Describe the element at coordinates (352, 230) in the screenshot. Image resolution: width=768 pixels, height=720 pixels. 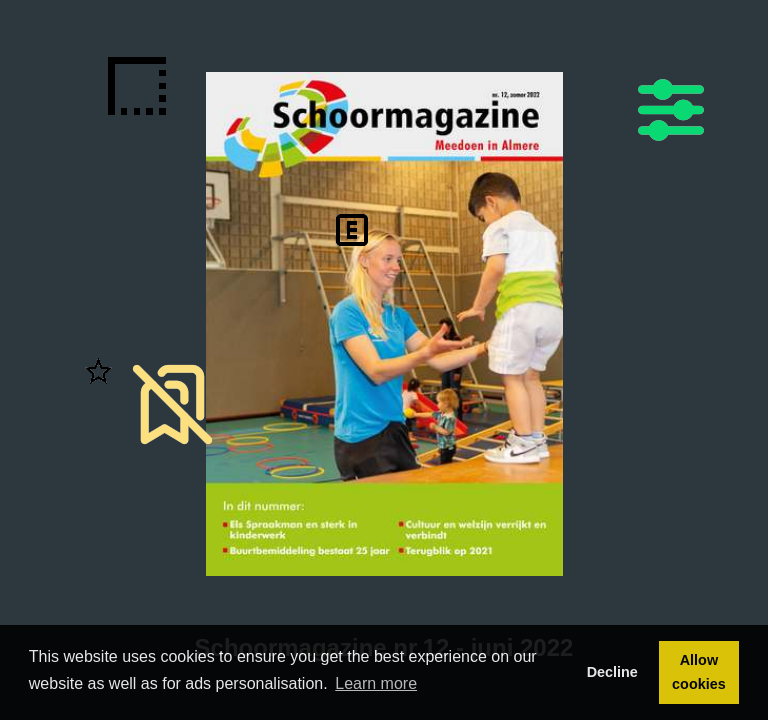
I see `indicates explicit content warning` at that location.